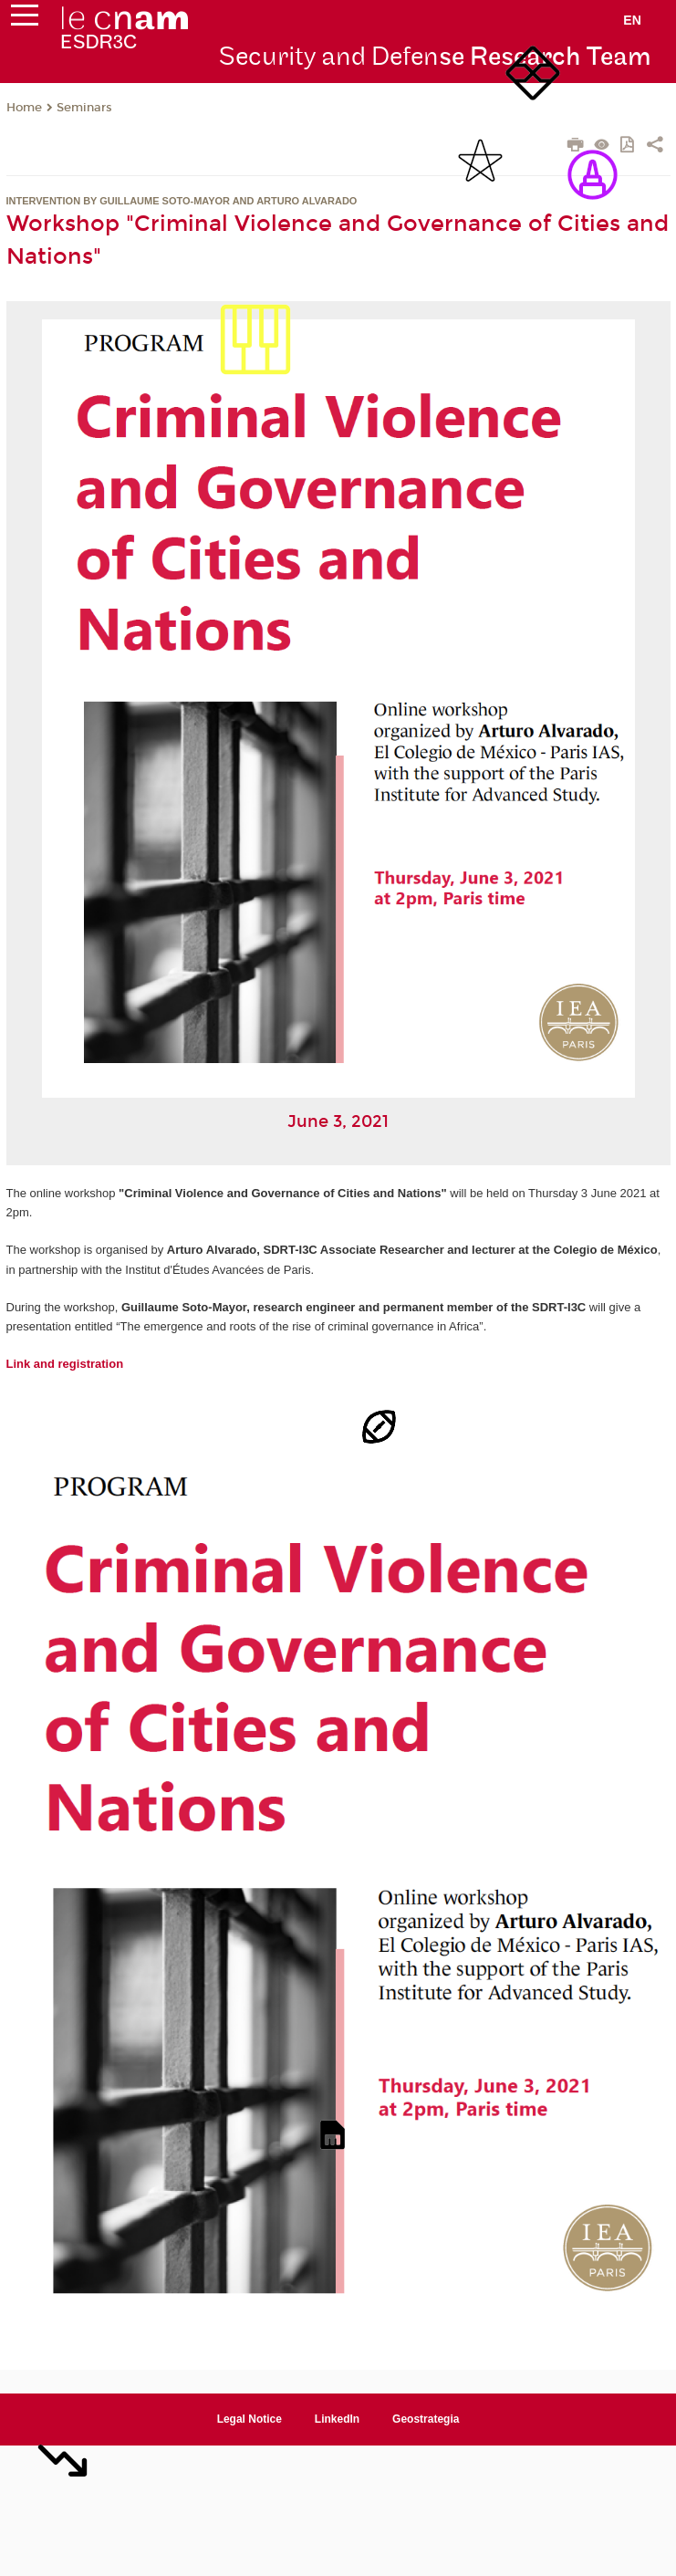  I want to click on indicates occult or mystical content, so click(480, 162).